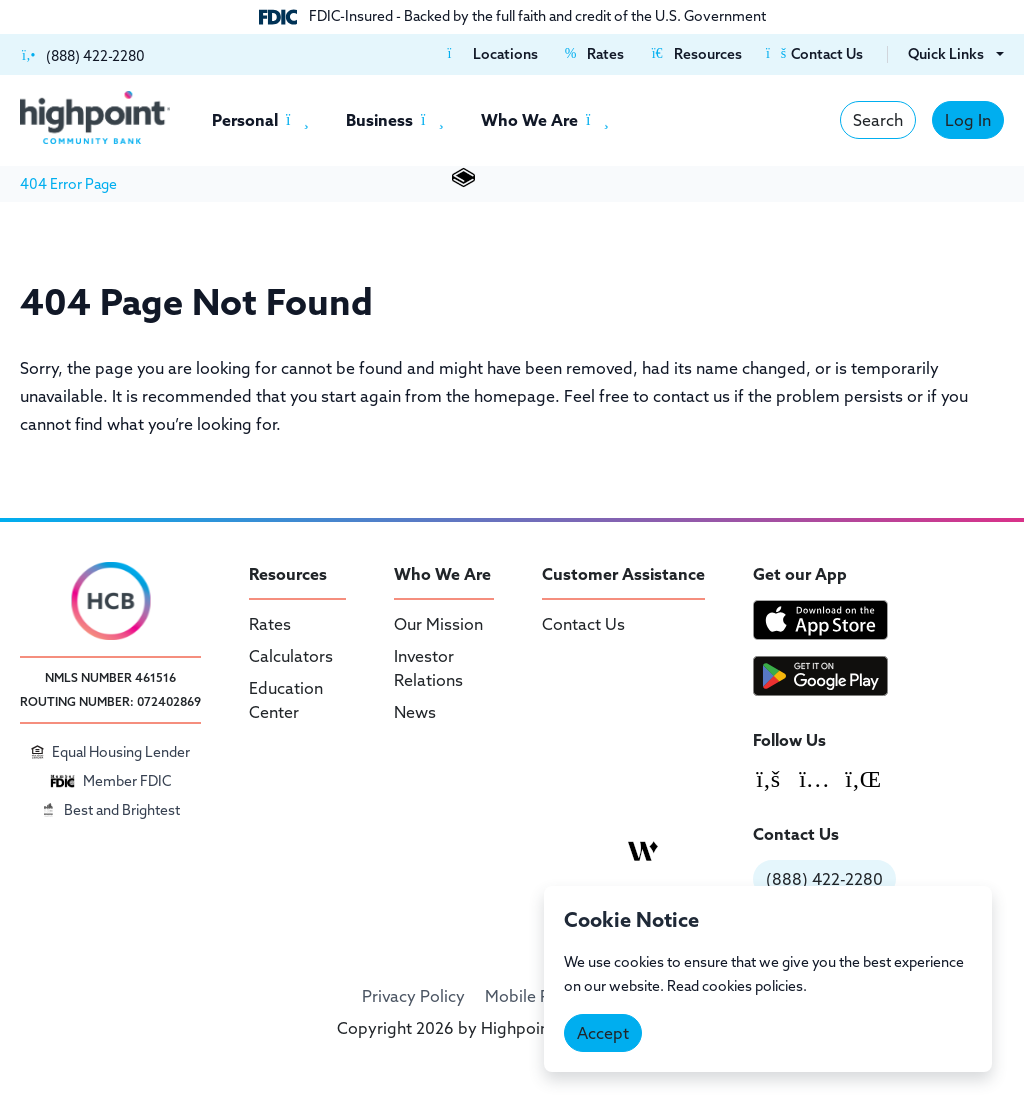 This screenshot has width=1024, height=1104. What do you see at coordinates (643, 851) in the screenshot?
I see `open the Wish shopping app` at bounding box center [643, 851].